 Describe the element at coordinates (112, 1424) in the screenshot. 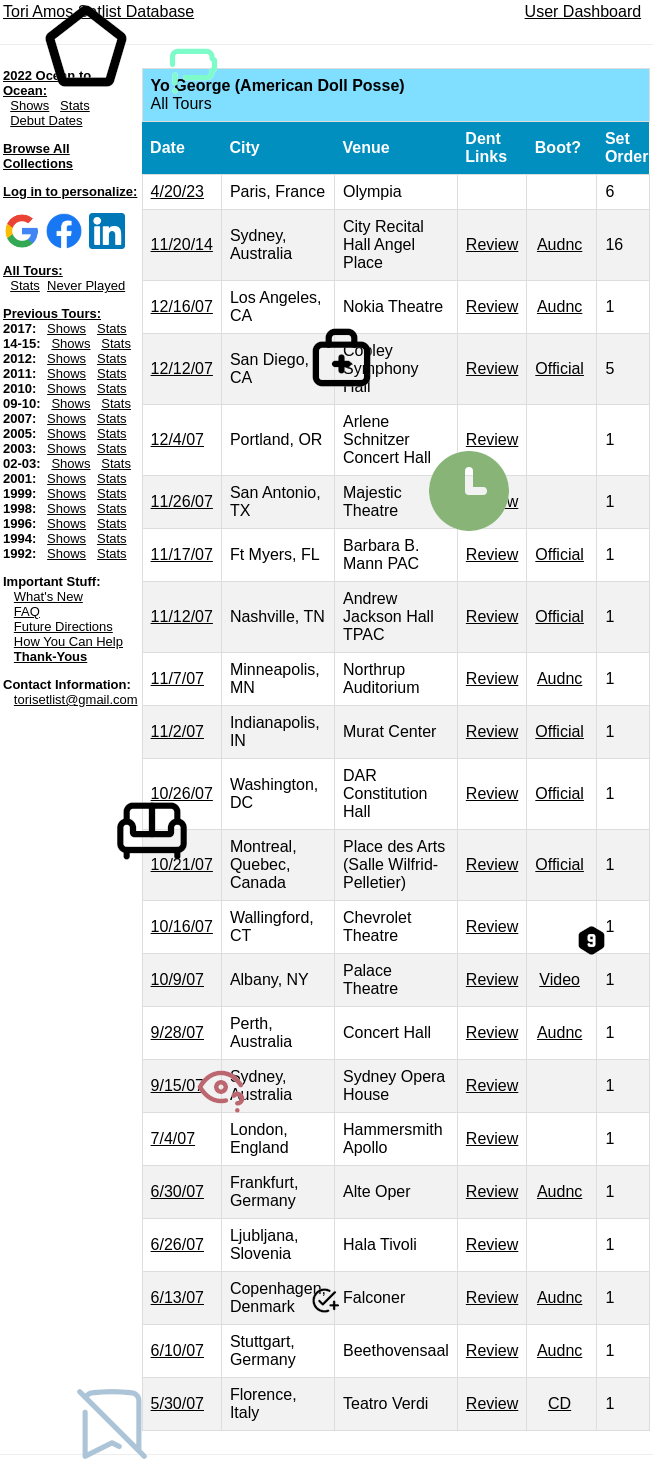

I see `remove from bookmarks` at that location.